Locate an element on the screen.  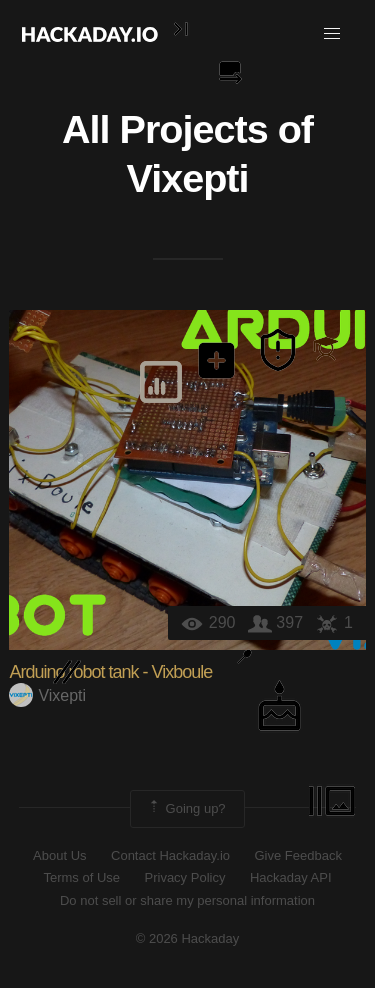
access food or dining options is located at coordinates (244, 656).